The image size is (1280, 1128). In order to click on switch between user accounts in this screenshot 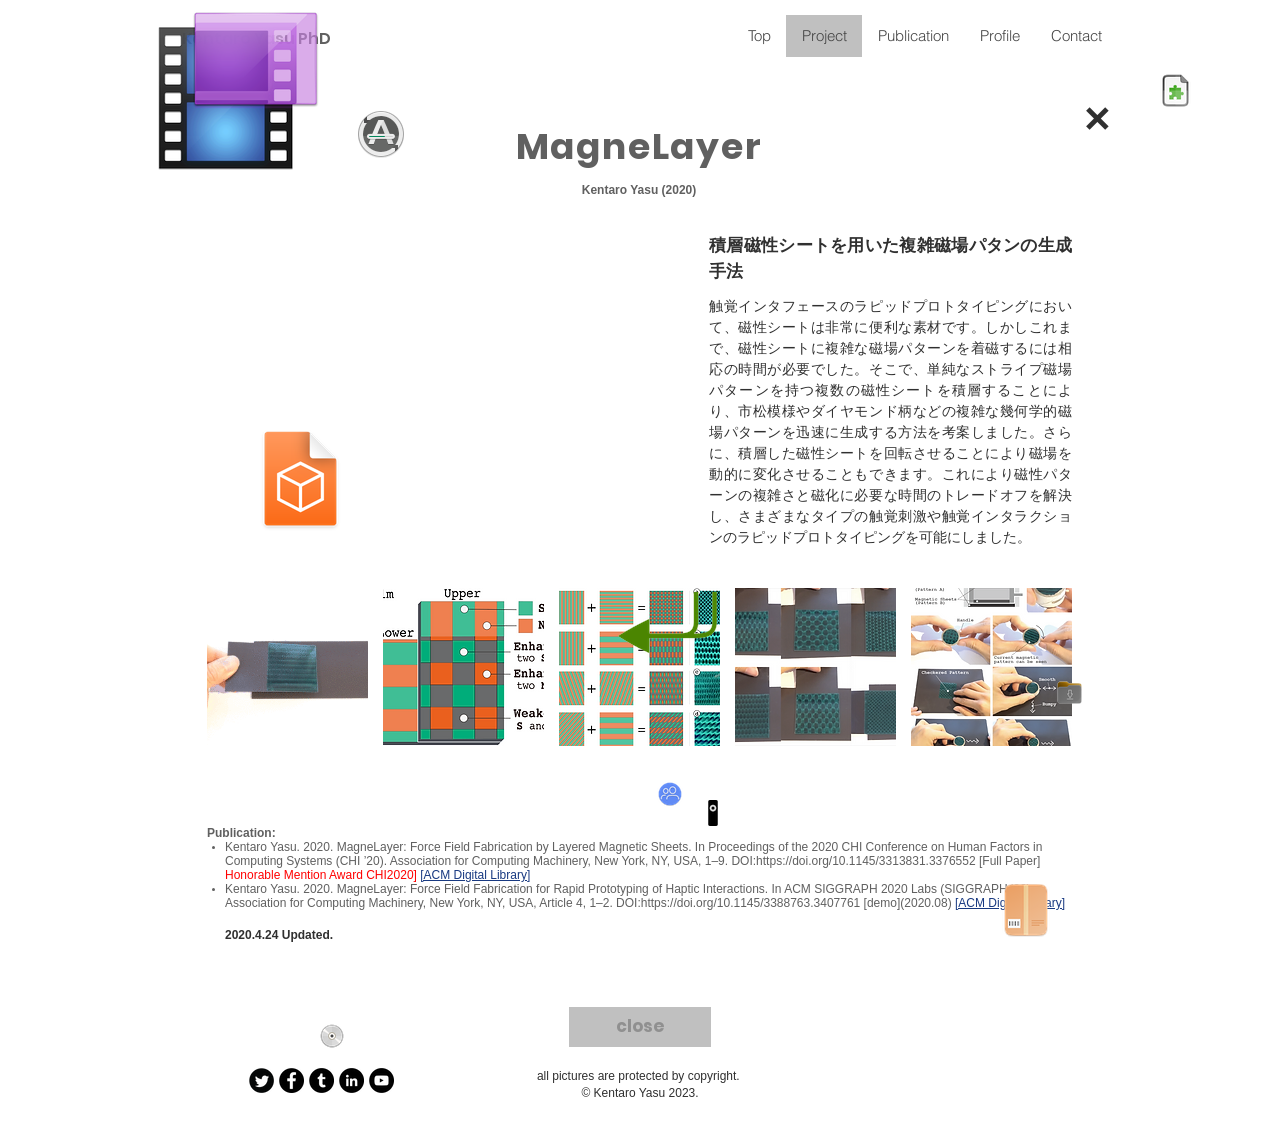, I will do `click(670, 794)`.